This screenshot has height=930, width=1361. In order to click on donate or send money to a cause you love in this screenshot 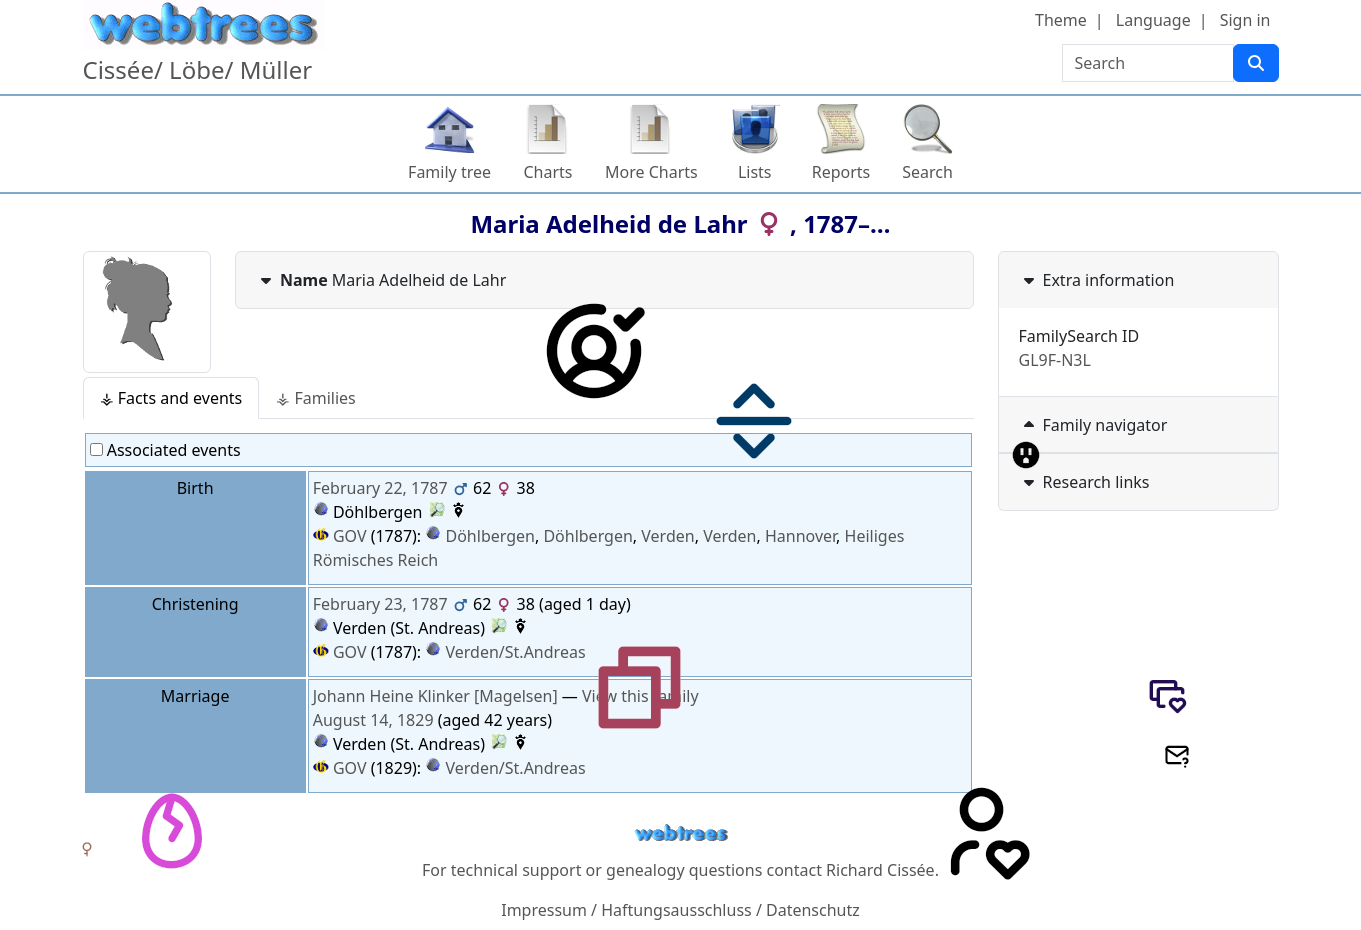, I will do `click(1167, 694)`.